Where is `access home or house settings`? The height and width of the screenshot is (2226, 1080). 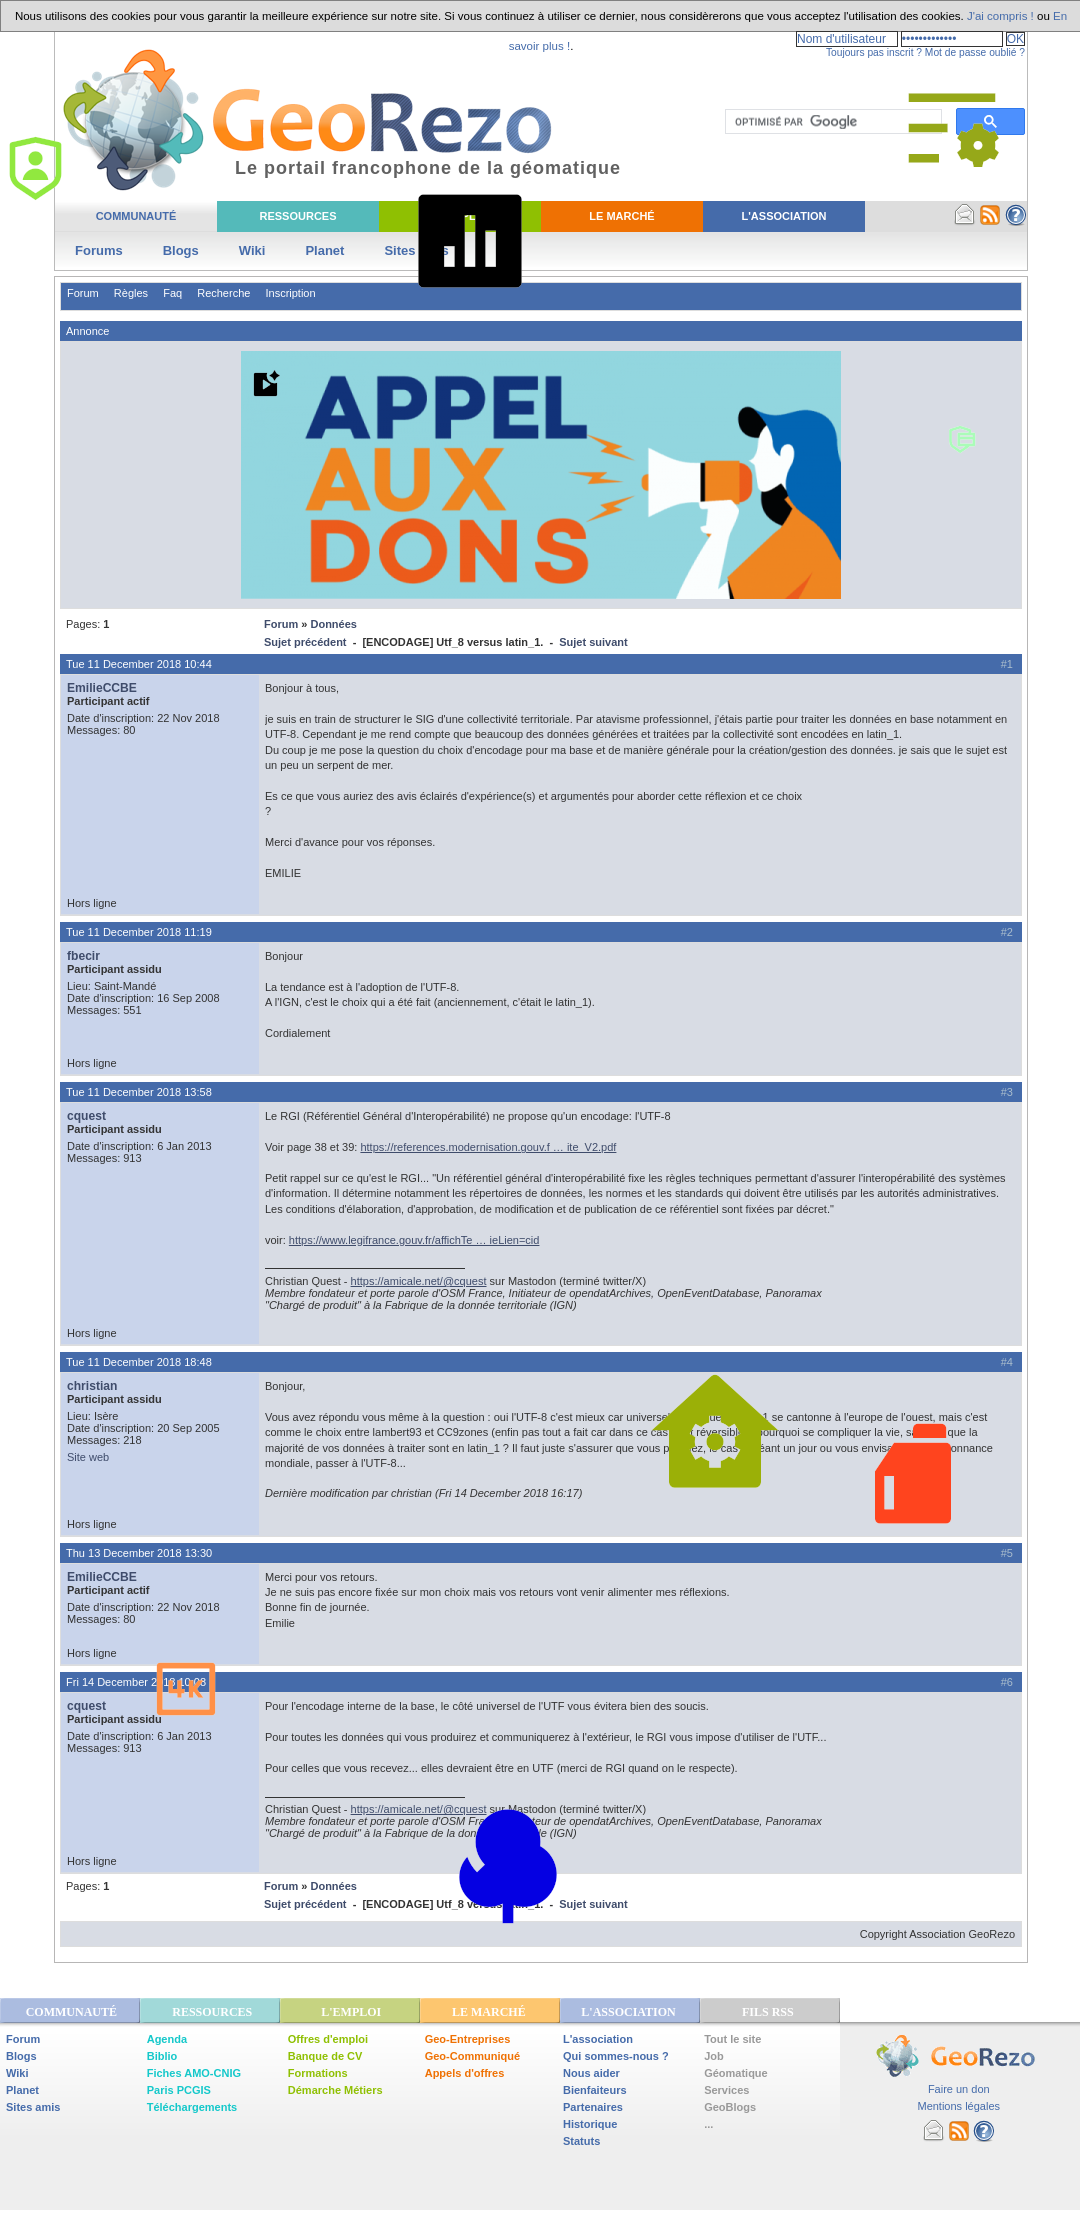 access home or house settings is located at coordinates (715, 1436).